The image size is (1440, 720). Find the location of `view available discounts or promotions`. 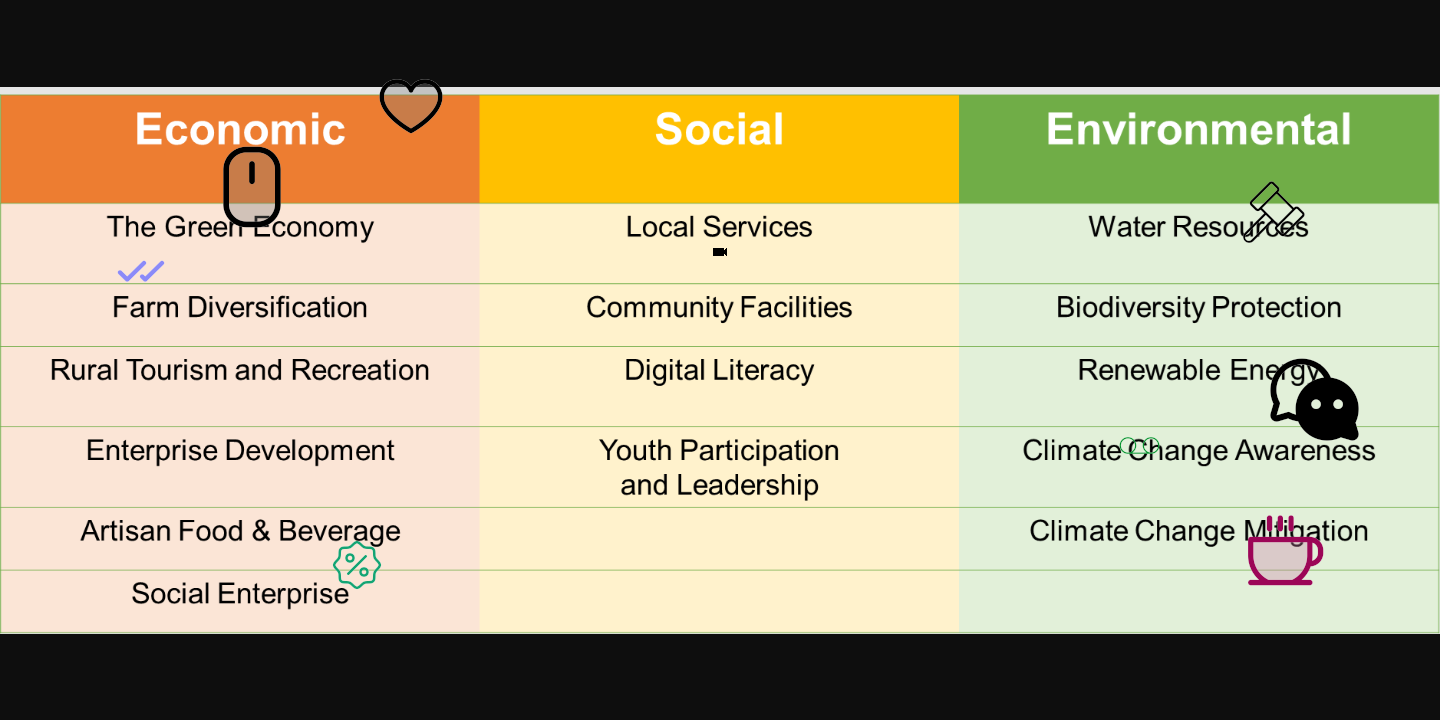

view available discounts or promotions is located at coordinates (357, 565).